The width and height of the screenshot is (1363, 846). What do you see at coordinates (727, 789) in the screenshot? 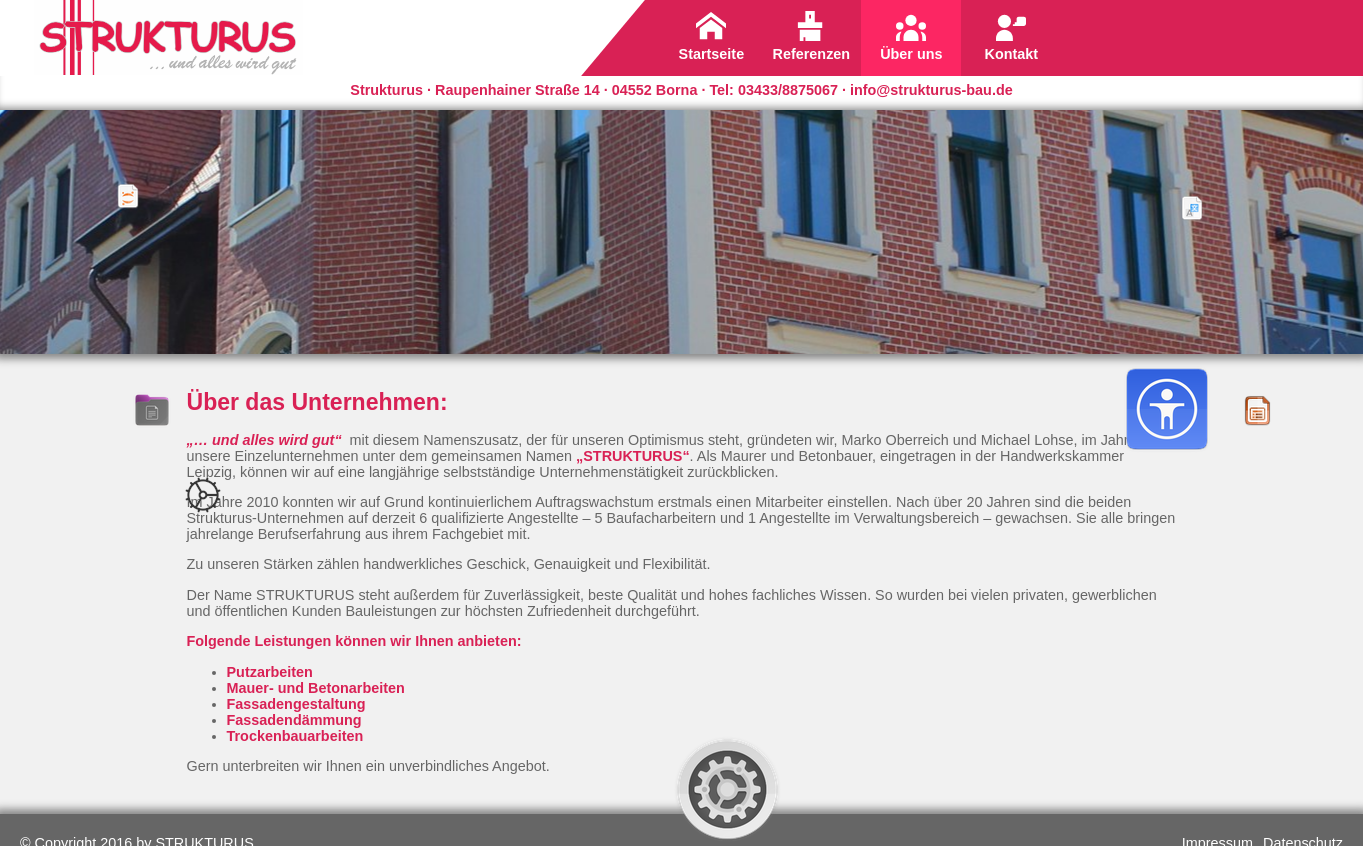
I see `open settings or preferences` at bounding box center [727, 789].